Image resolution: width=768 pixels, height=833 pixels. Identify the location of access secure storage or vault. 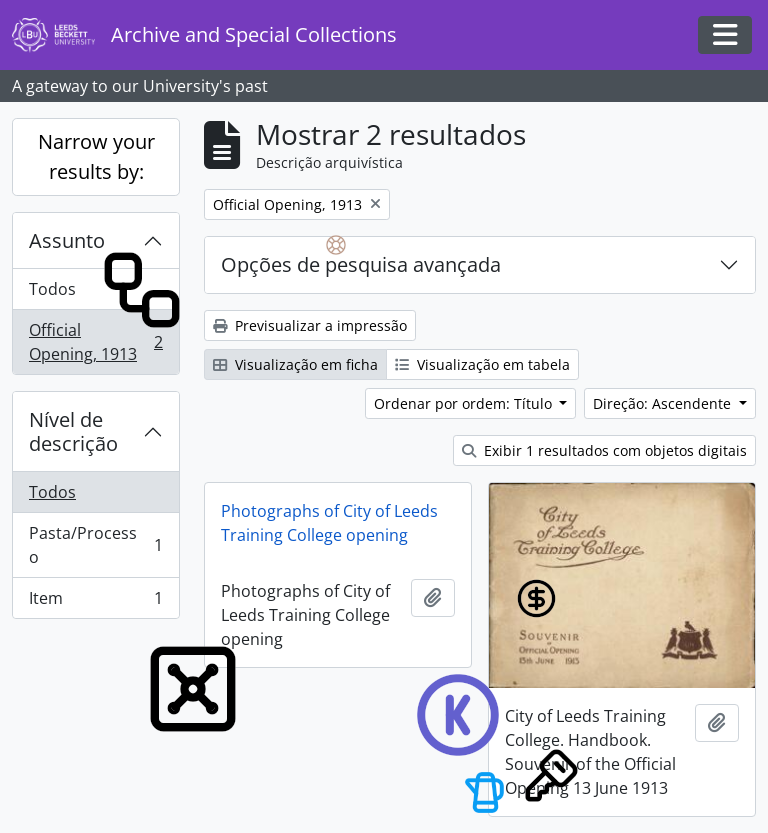
(193, 689).